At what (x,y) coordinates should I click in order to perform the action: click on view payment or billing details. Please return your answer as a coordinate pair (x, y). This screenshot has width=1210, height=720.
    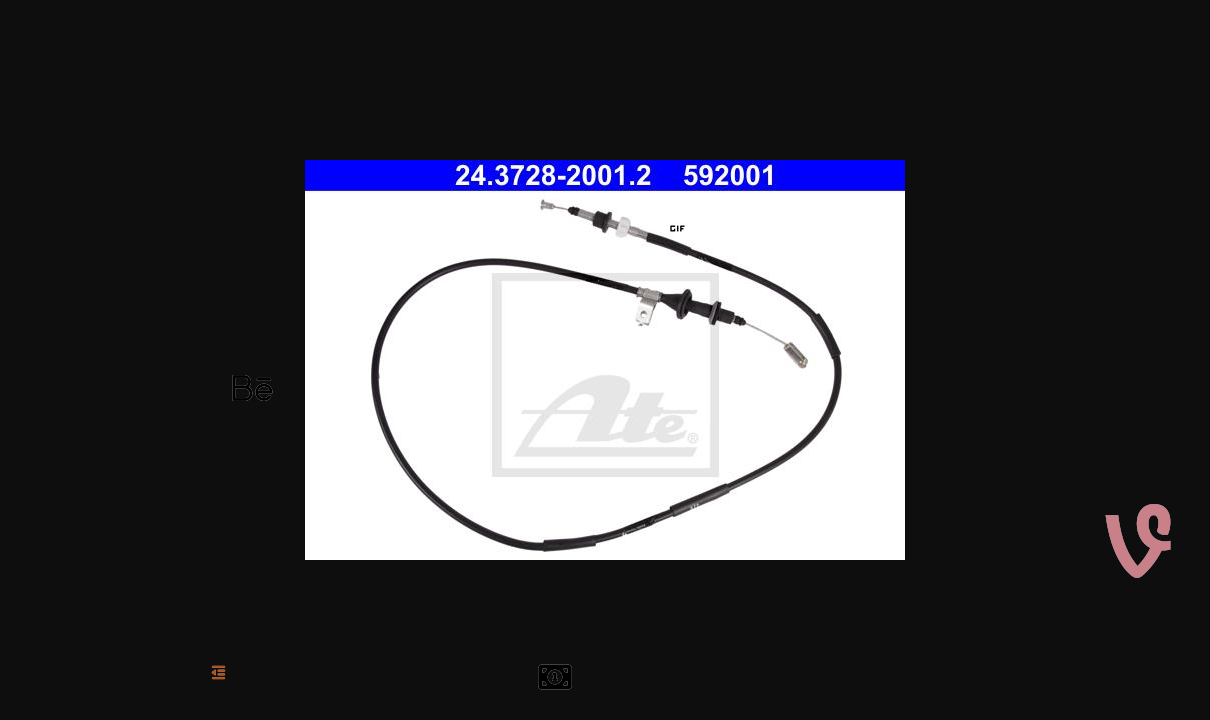
    Looking at the image, I should click on (555, 677).